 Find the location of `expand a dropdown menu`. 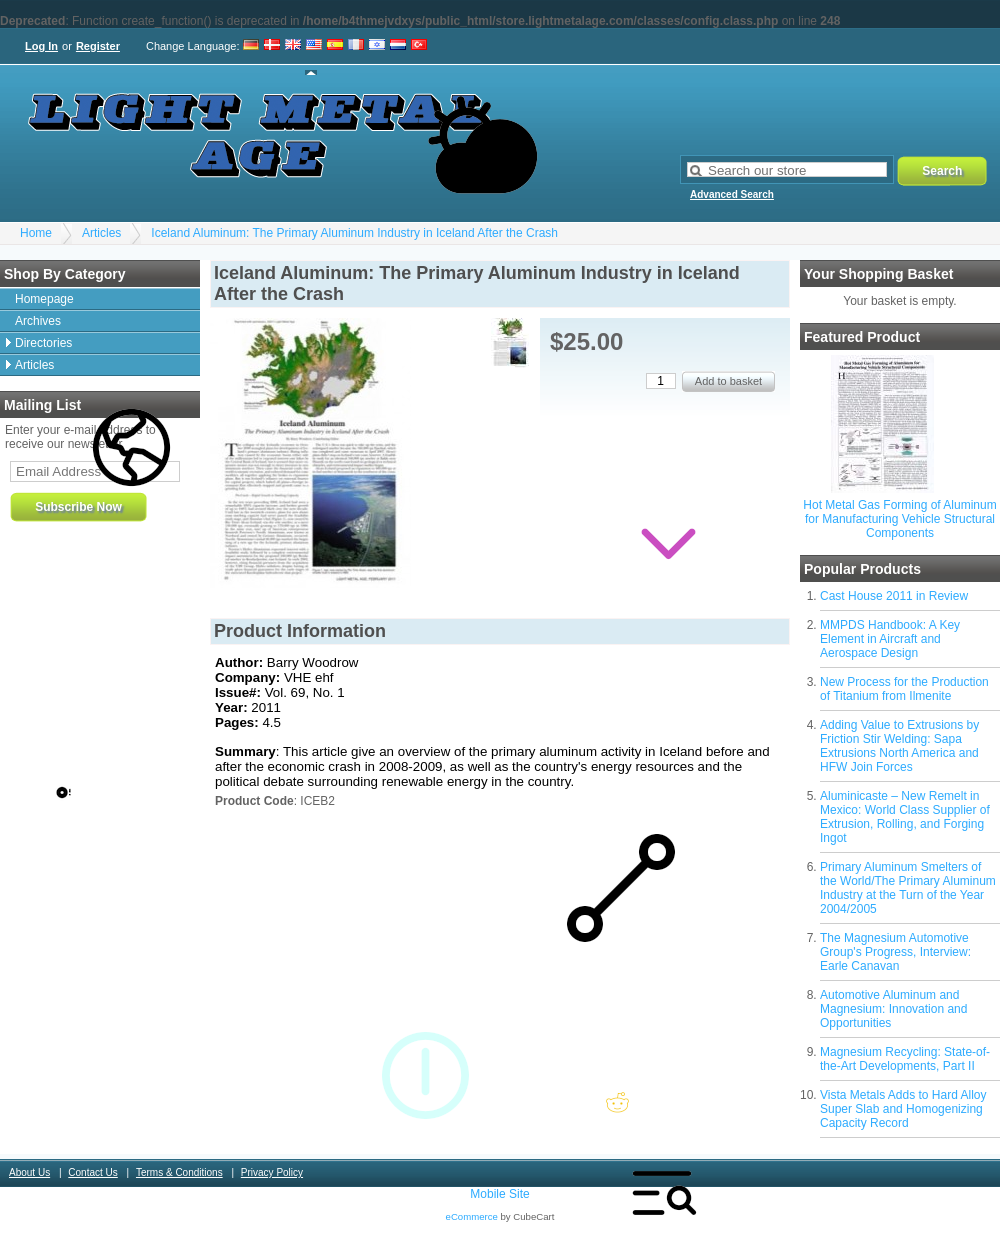

expand a dropdown menu is located at coordinates (668, 541).